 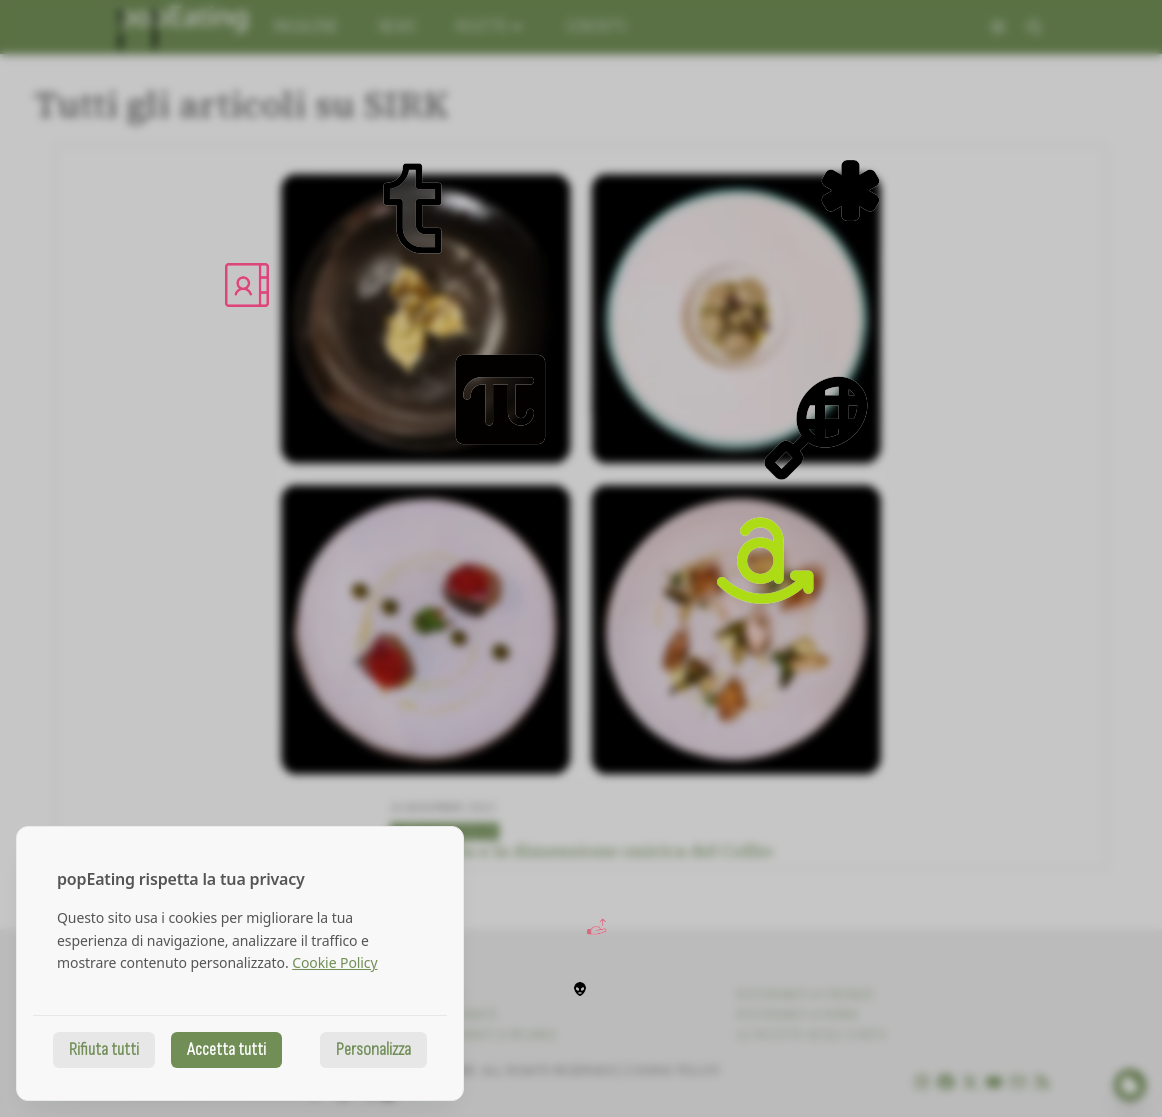 I want to click on open the Tumblr app, so click(x=412, y=208).